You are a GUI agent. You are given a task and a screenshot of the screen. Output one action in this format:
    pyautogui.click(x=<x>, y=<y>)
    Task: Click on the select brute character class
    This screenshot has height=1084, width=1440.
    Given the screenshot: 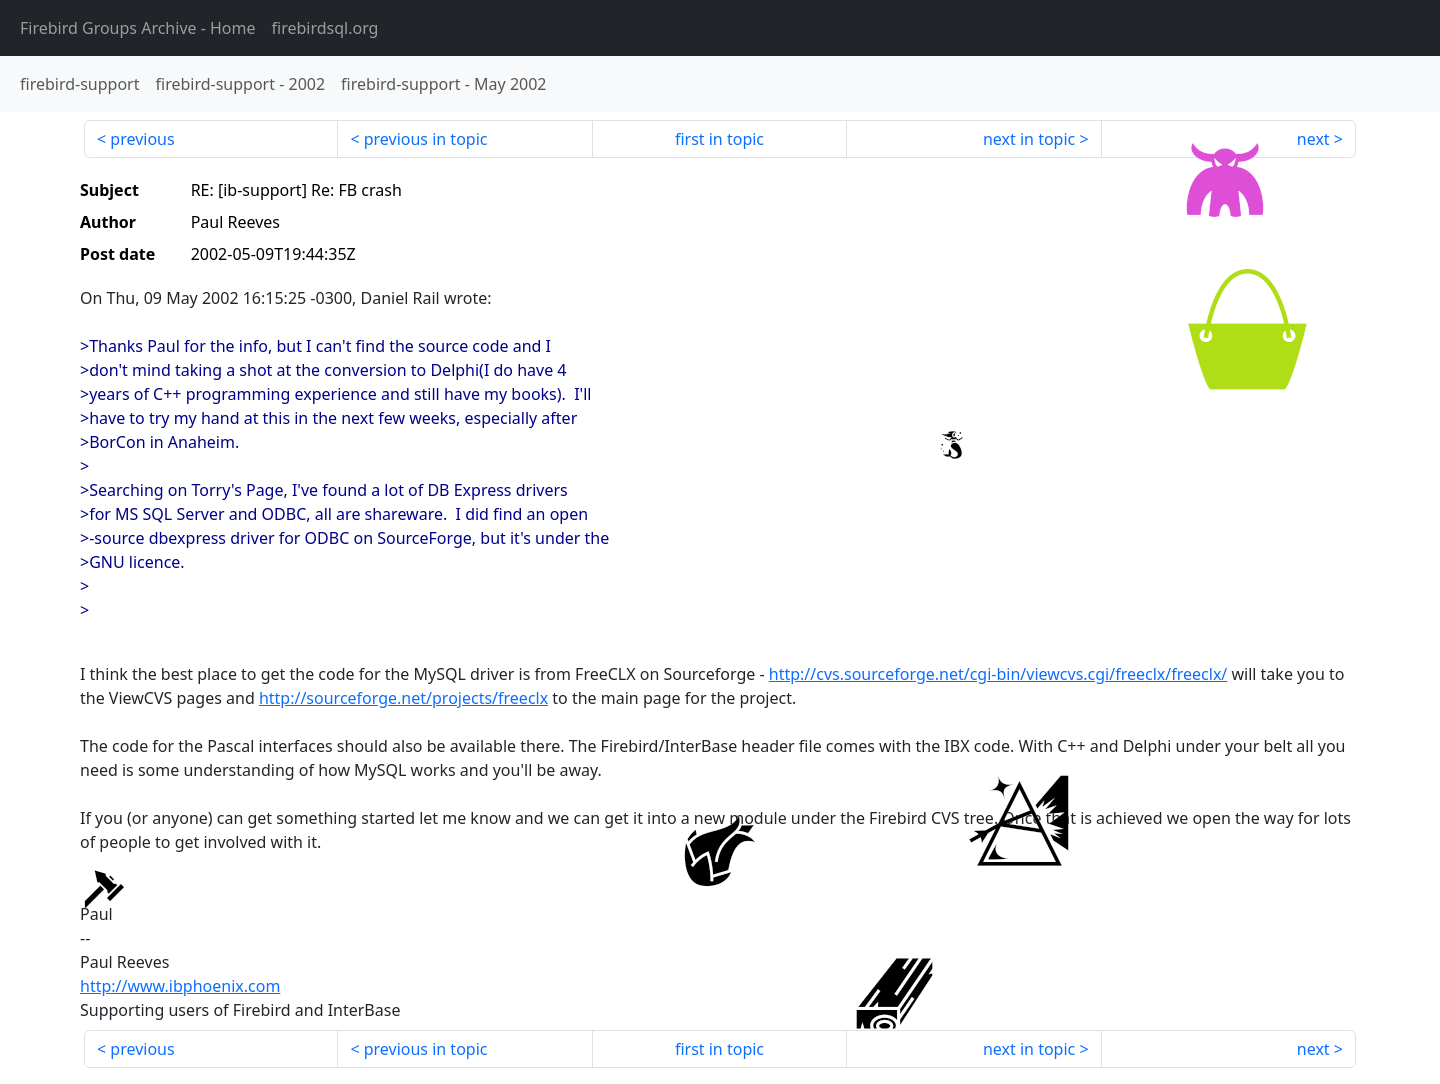 What is the action you would take?
    pyautogui.click(x=1225, y=180)
    